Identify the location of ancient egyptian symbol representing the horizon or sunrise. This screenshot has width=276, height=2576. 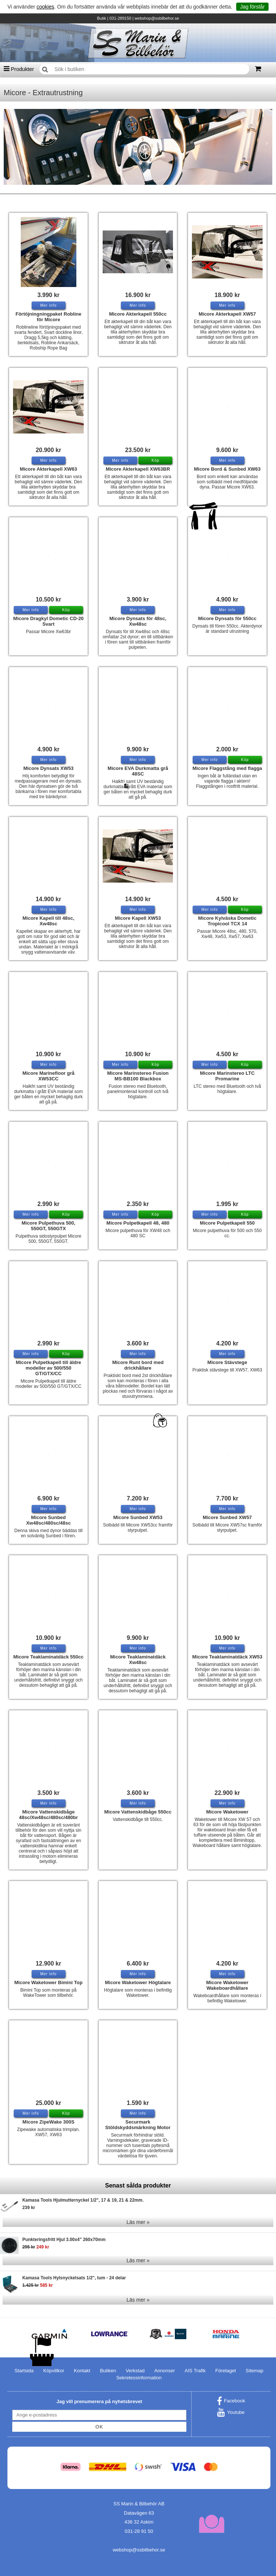
(212, 2523).